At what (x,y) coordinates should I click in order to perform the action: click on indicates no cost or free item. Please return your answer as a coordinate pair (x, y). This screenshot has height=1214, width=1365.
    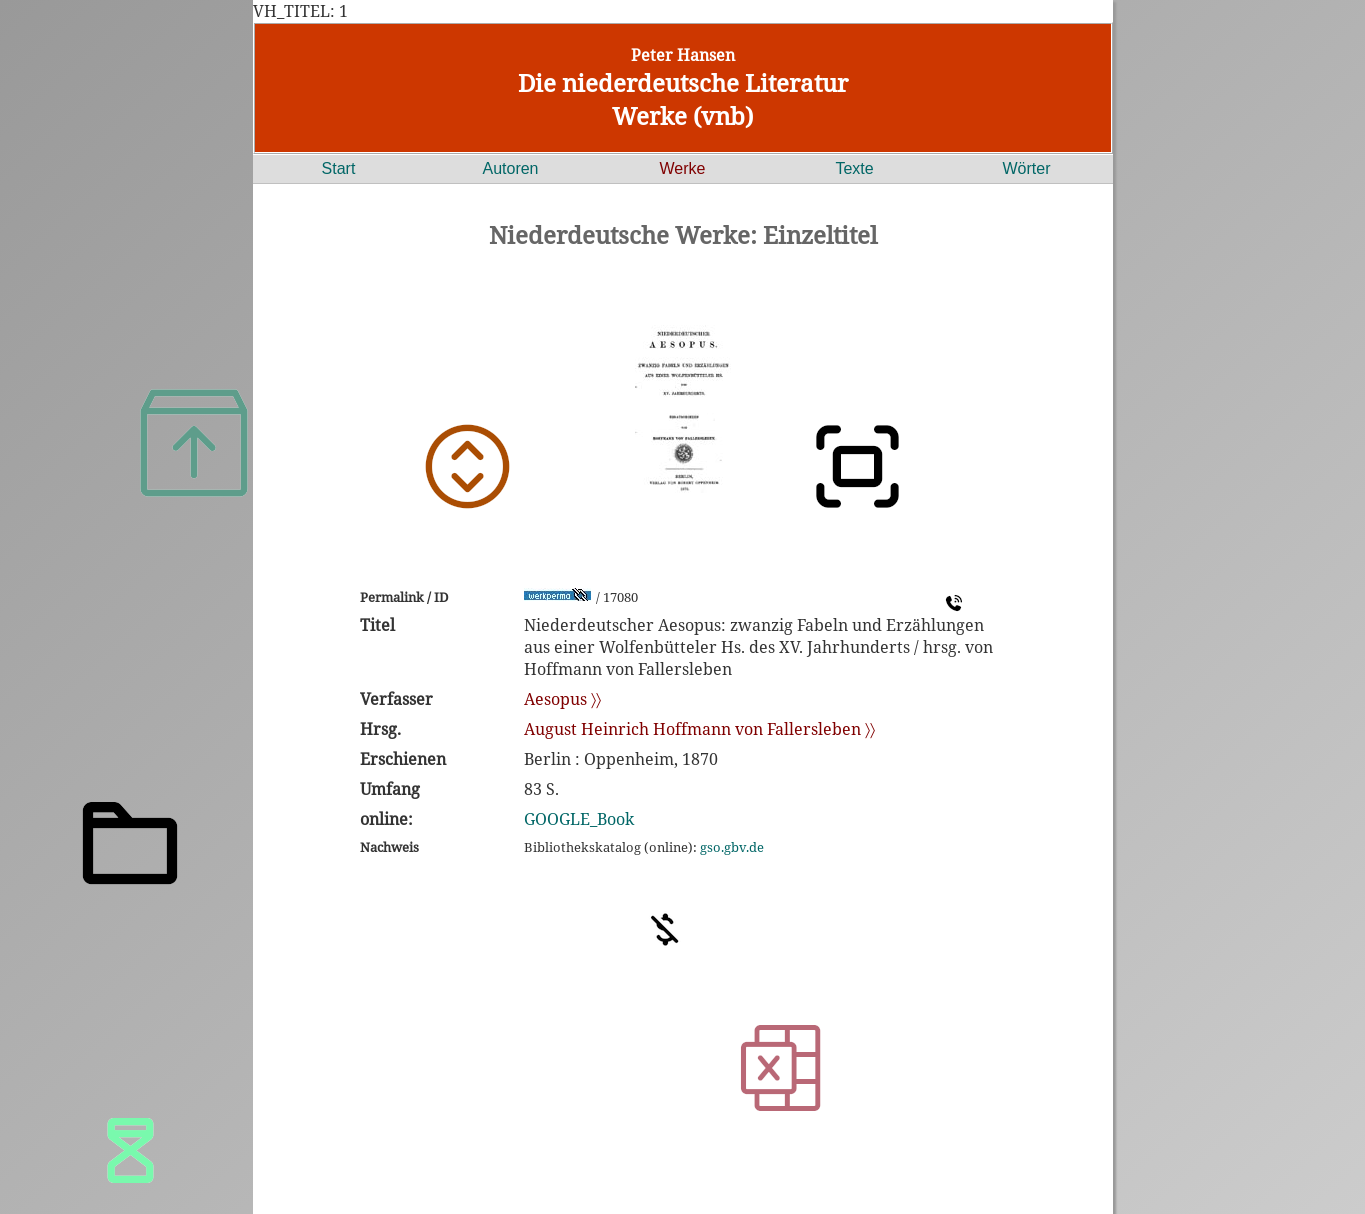
    Looking at the image, I should click on (664, 929).